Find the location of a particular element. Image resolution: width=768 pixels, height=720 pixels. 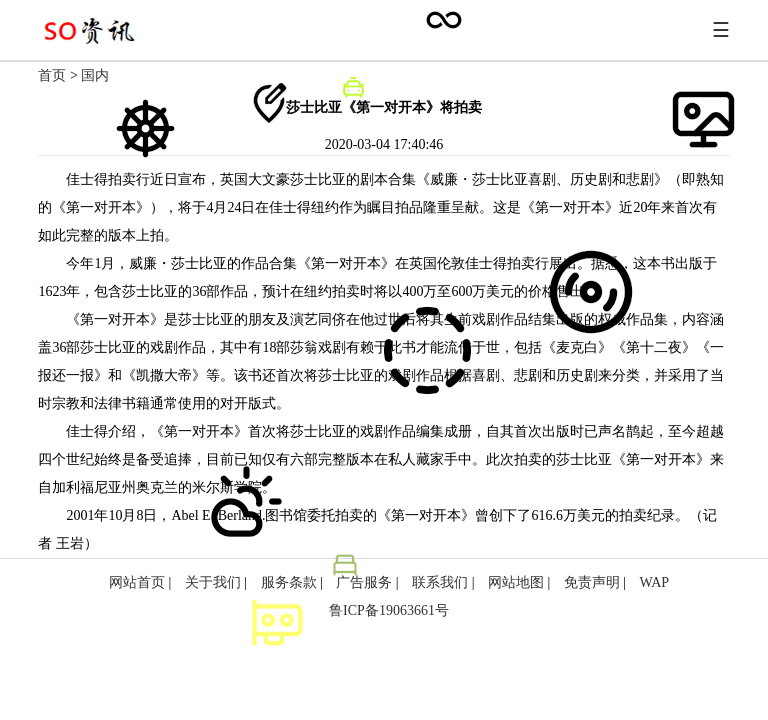

toggle infinite loop or repeat mode is located at coordinates (444, 20).